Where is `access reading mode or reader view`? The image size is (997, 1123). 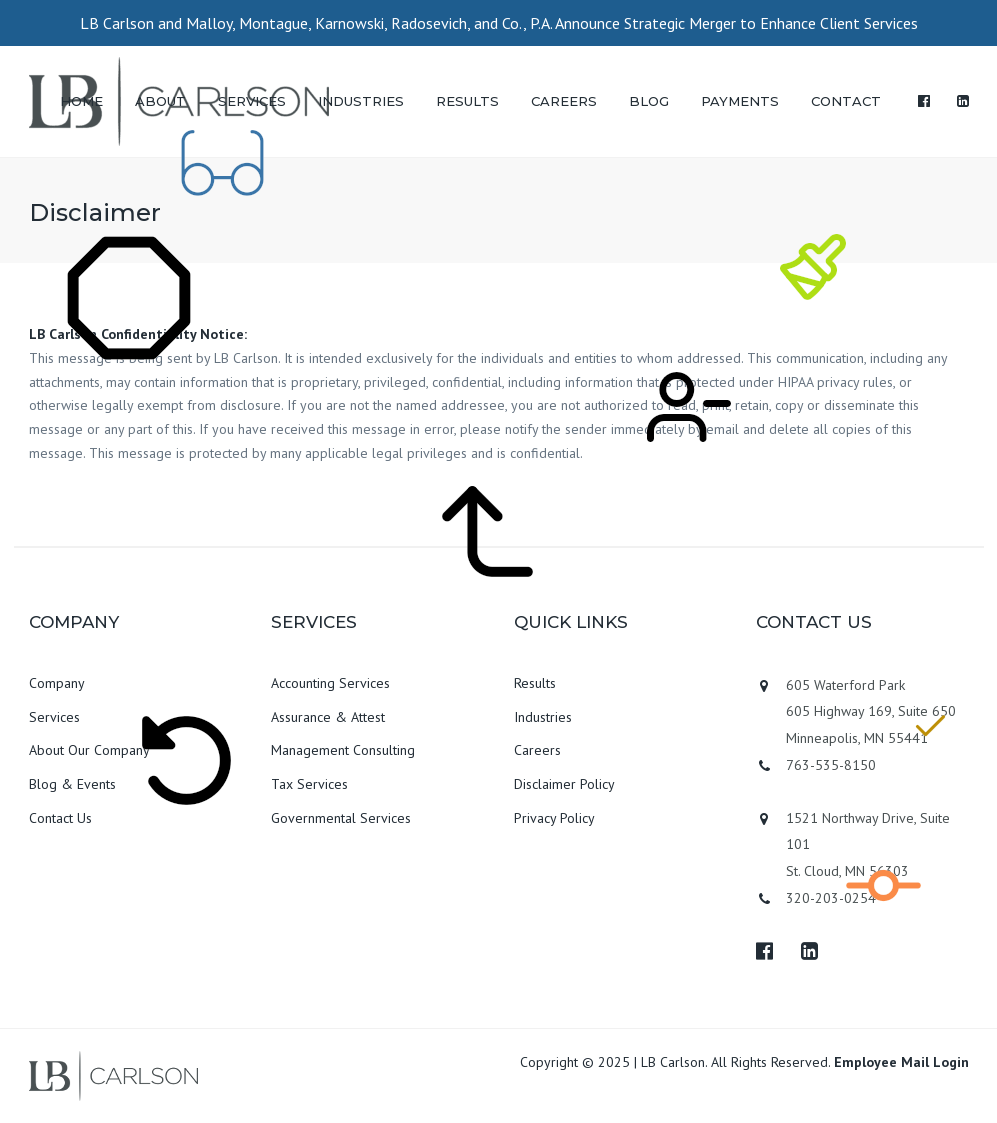
access reading mode or reader view is located at coordinates (222, 164).